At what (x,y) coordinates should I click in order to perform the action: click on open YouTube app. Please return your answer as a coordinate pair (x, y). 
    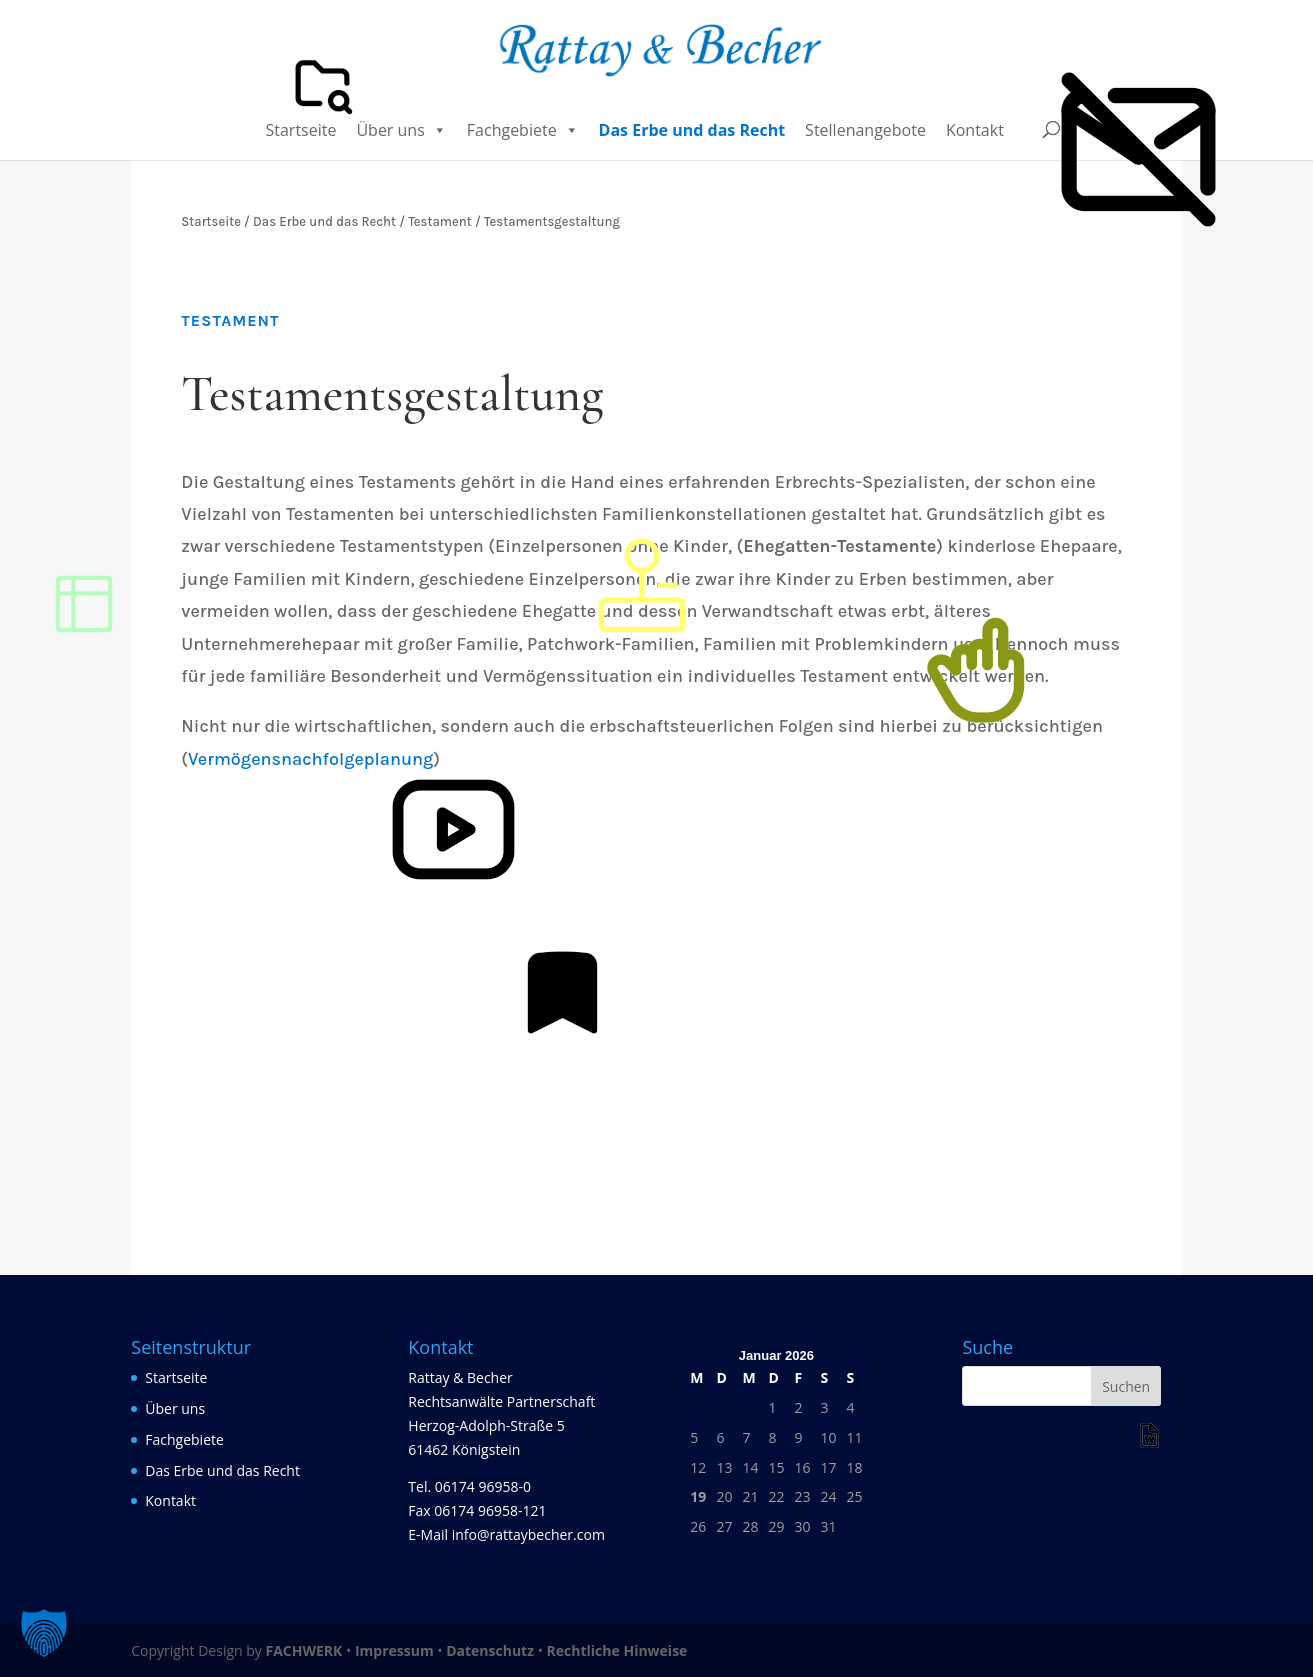
    Looking at the image, I should click on (453, 829).